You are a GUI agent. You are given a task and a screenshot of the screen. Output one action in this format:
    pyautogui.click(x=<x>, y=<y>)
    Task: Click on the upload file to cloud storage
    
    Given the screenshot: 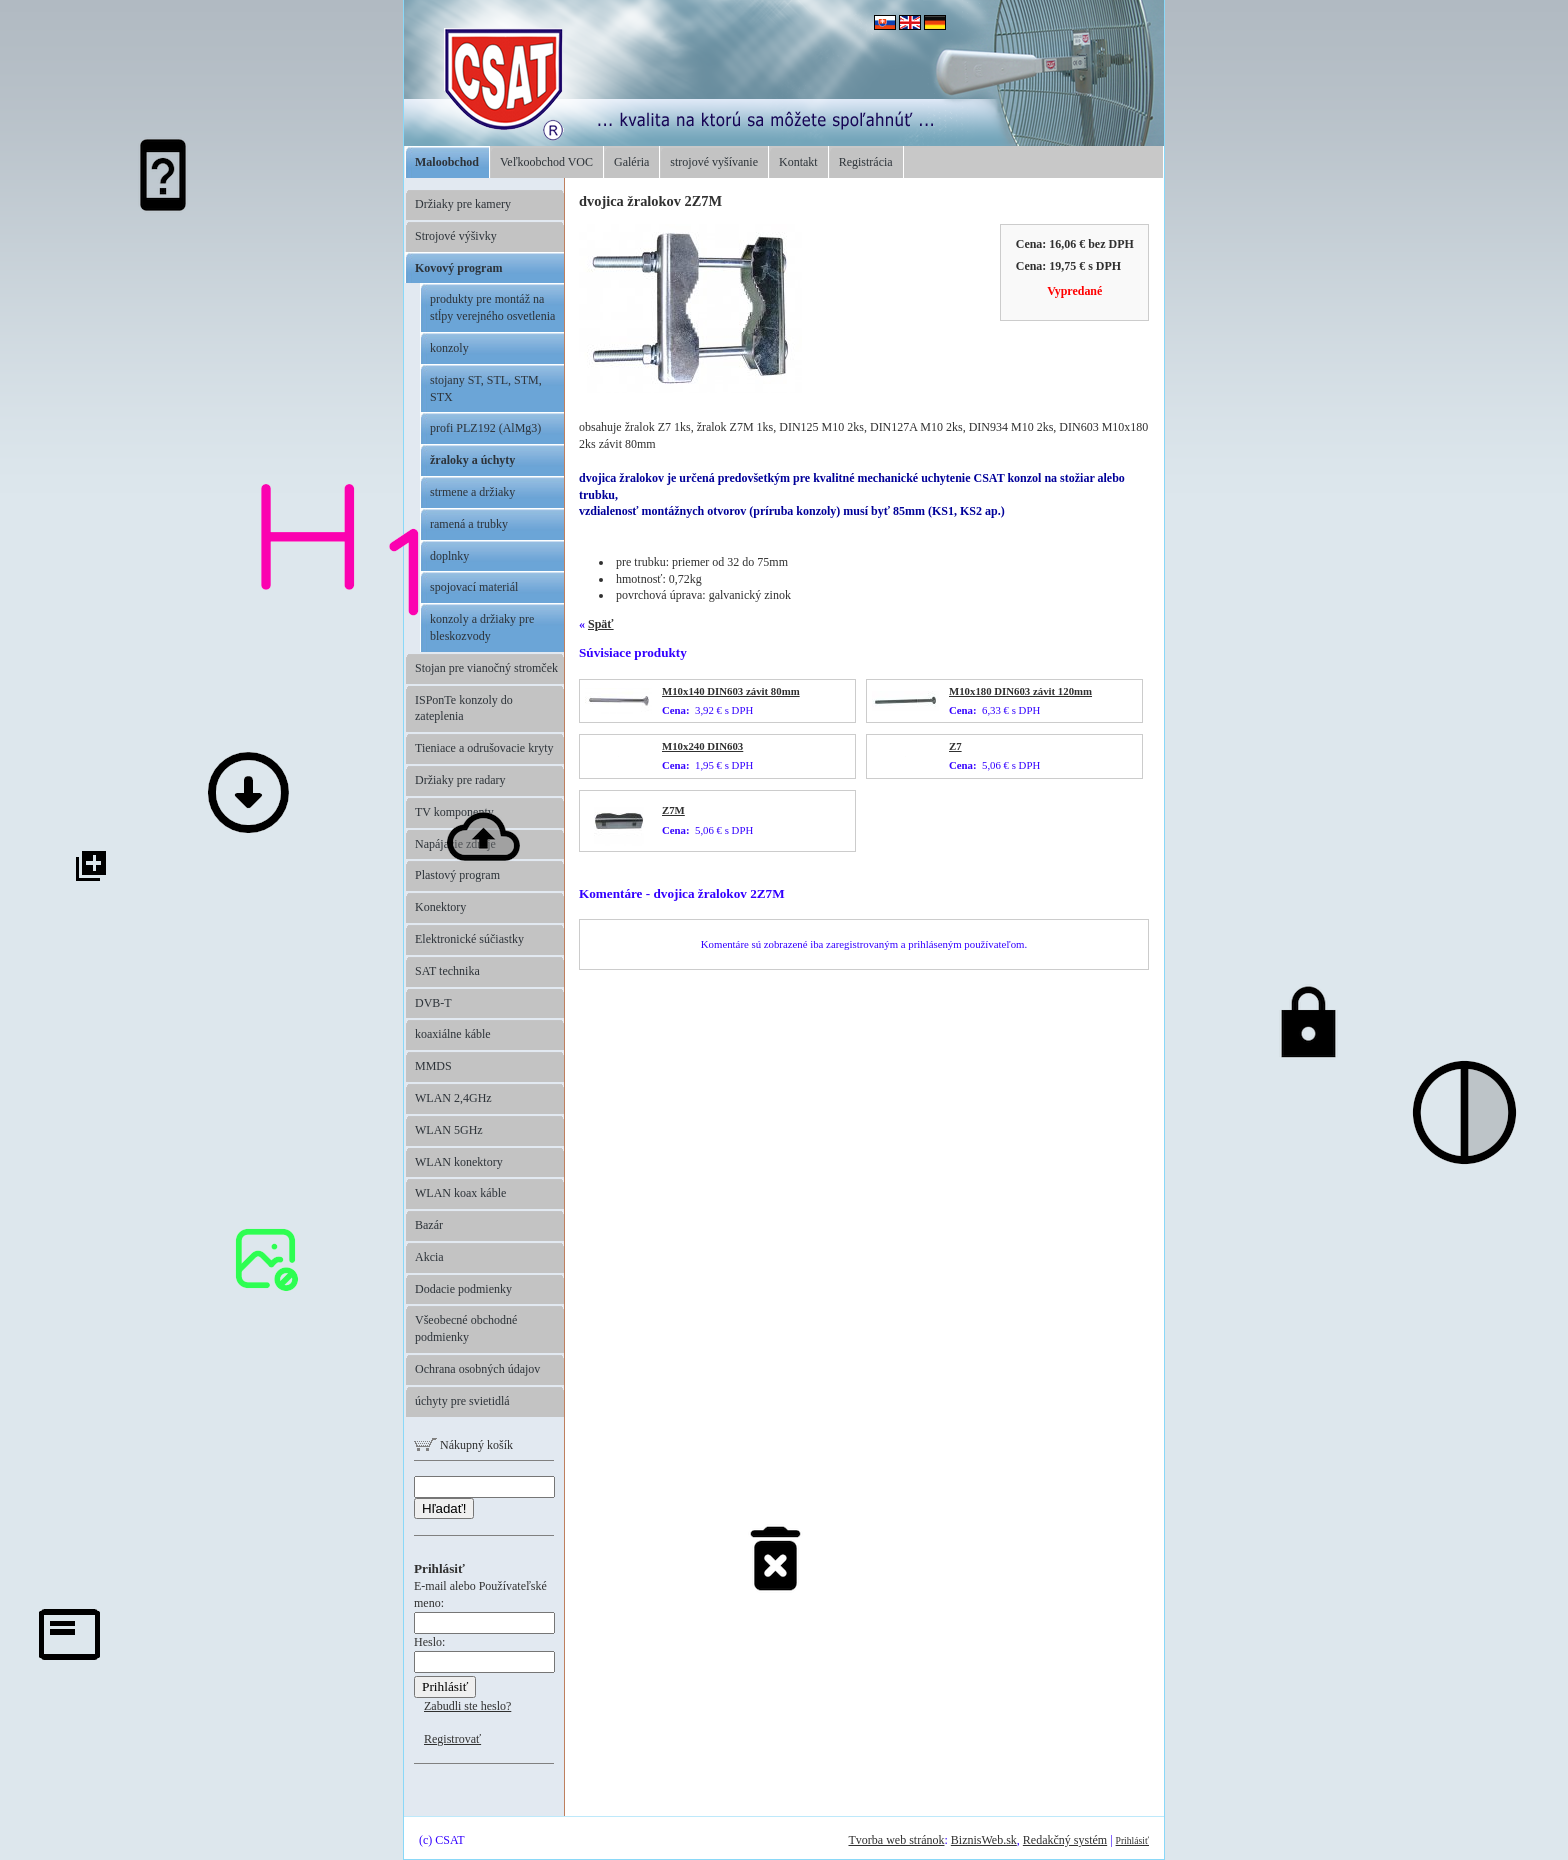 What is the action you would take?
    pyautogui.click(x=483, y=836)
    